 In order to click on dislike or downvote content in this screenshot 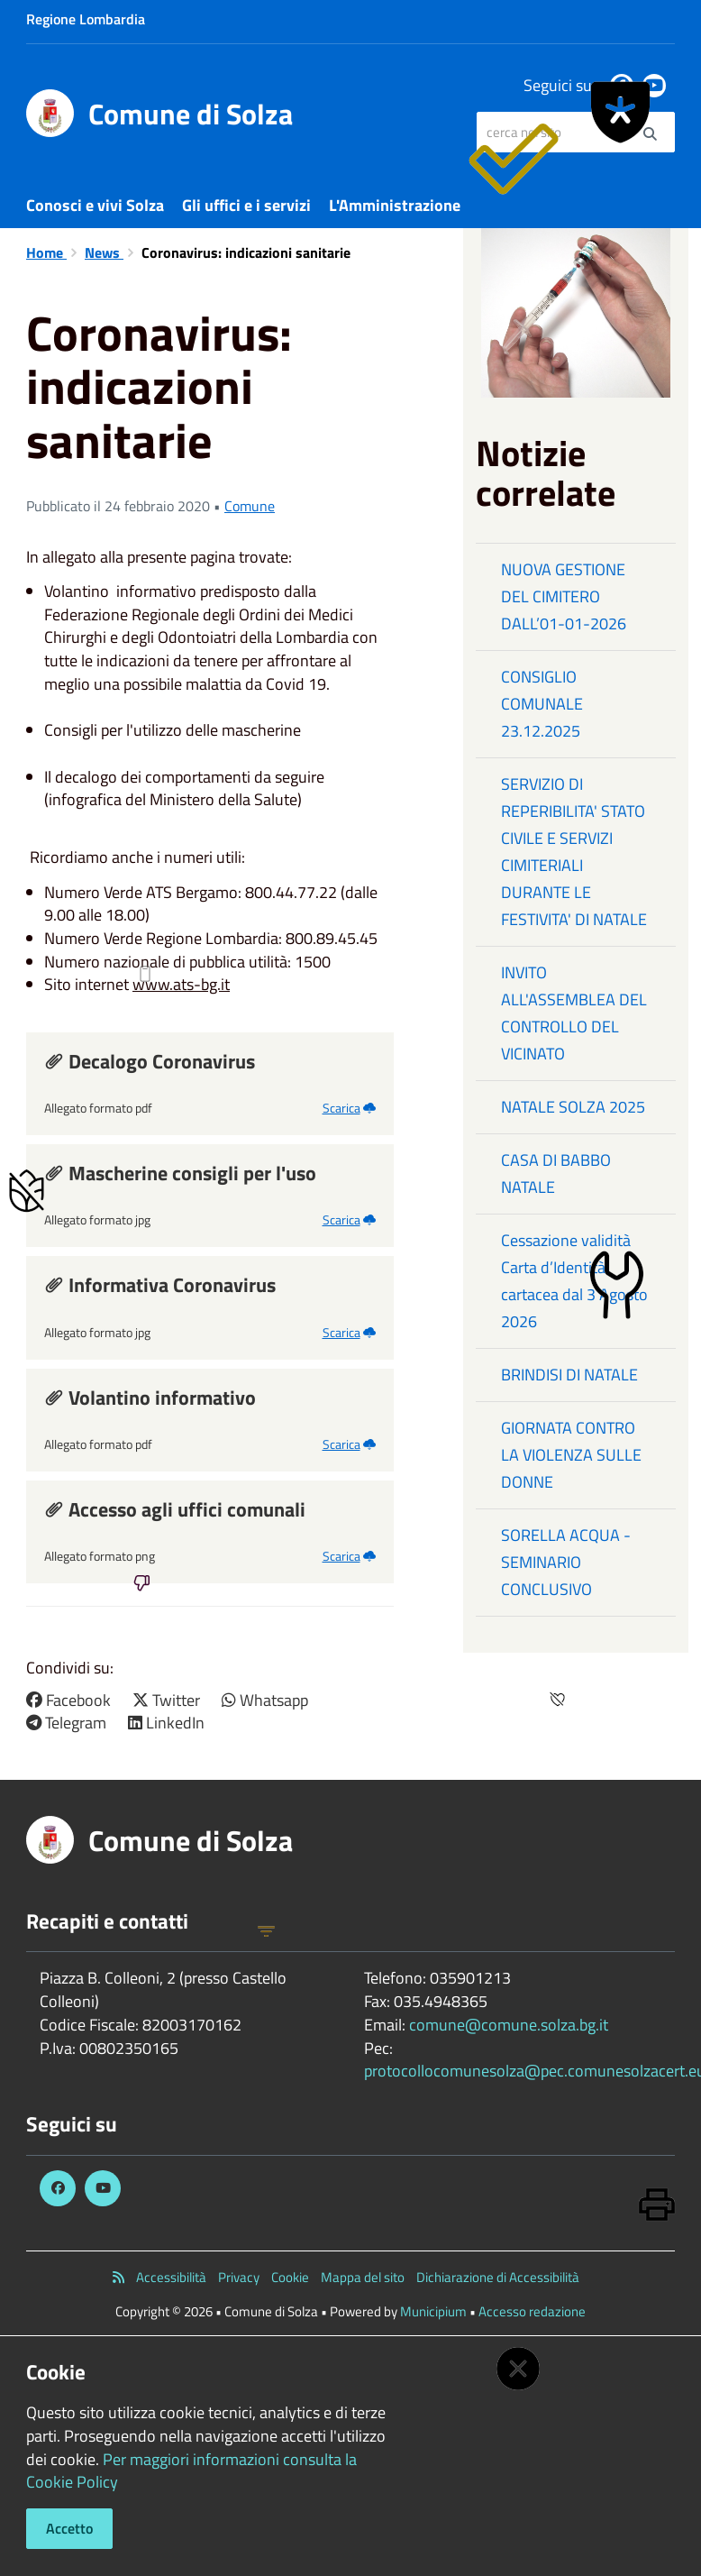, I will do `click(141, 1583)`.